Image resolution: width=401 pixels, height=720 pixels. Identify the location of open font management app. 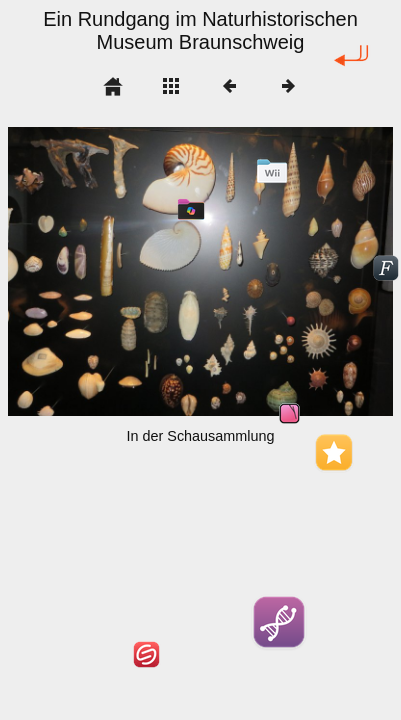
(386, 268).